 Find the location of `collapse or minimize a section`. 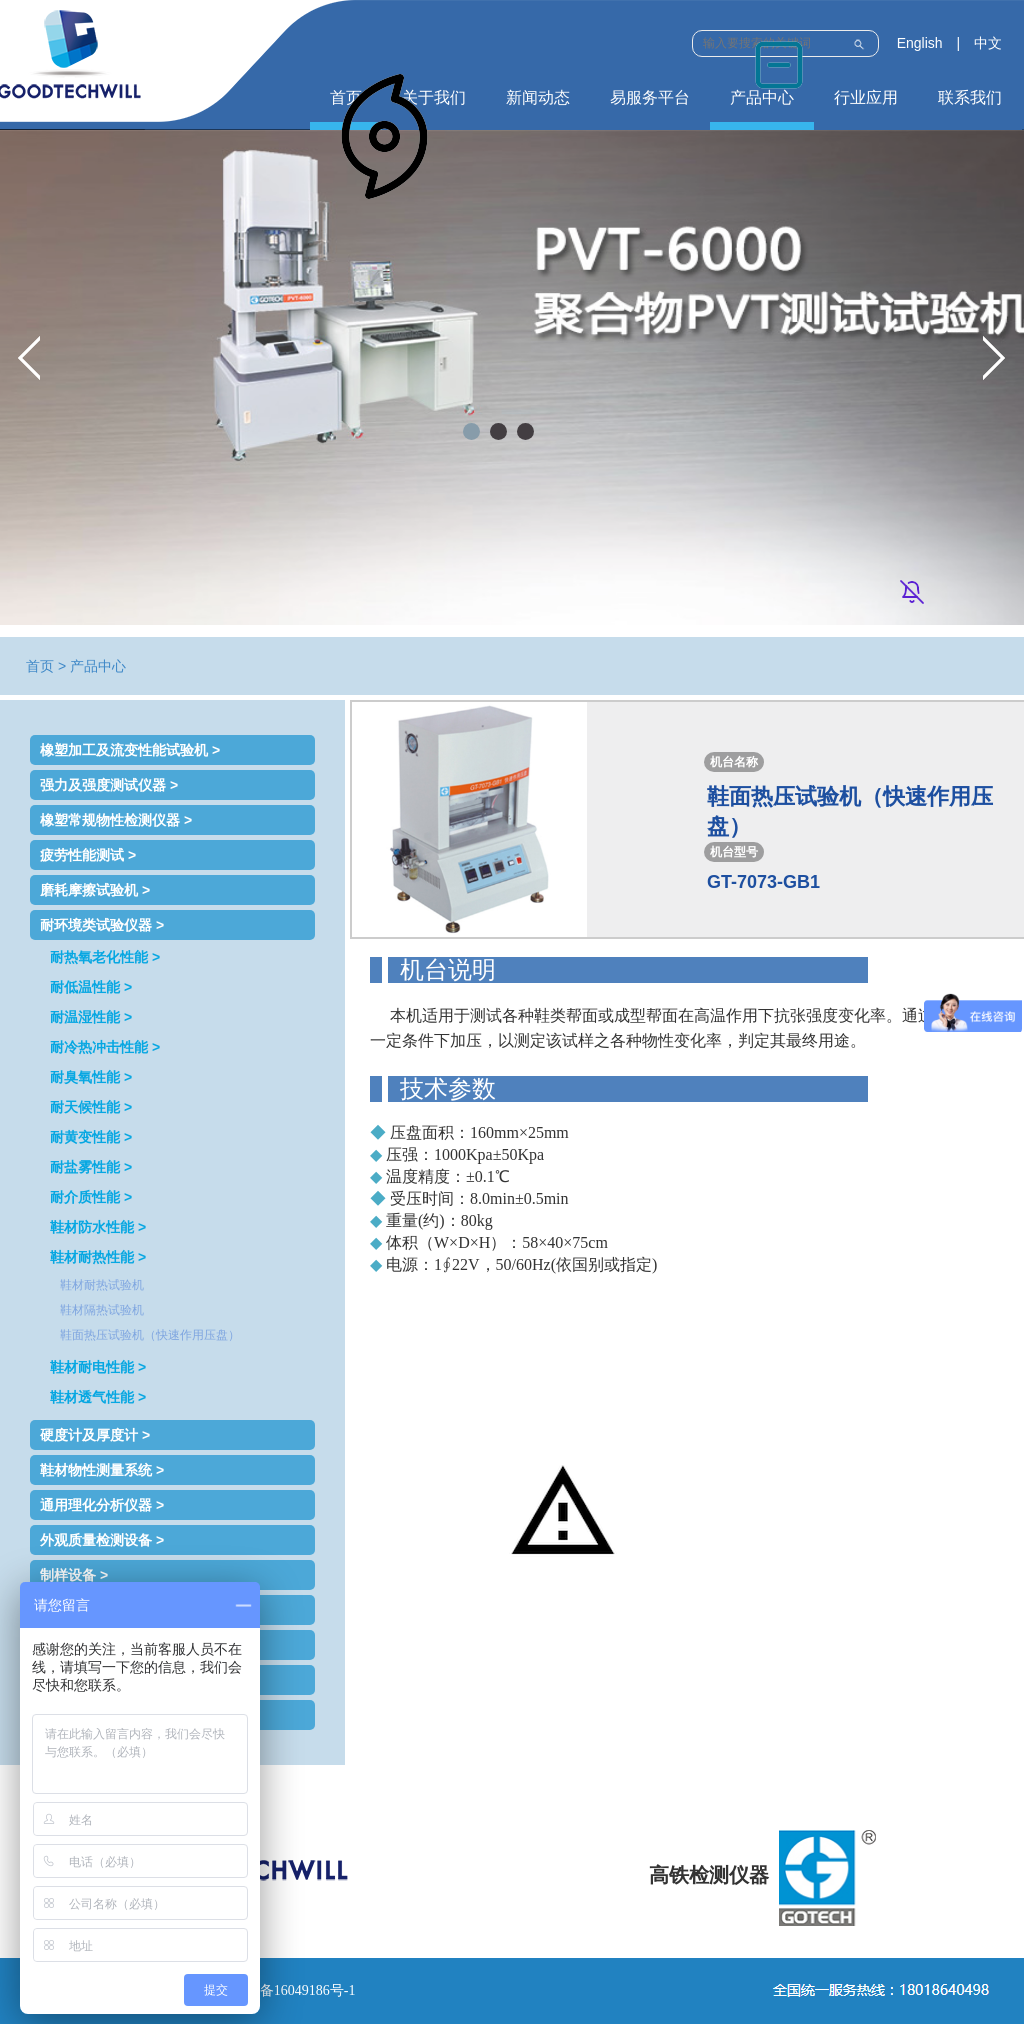

collapse or minimize a section is located at coordinates (779, 65).